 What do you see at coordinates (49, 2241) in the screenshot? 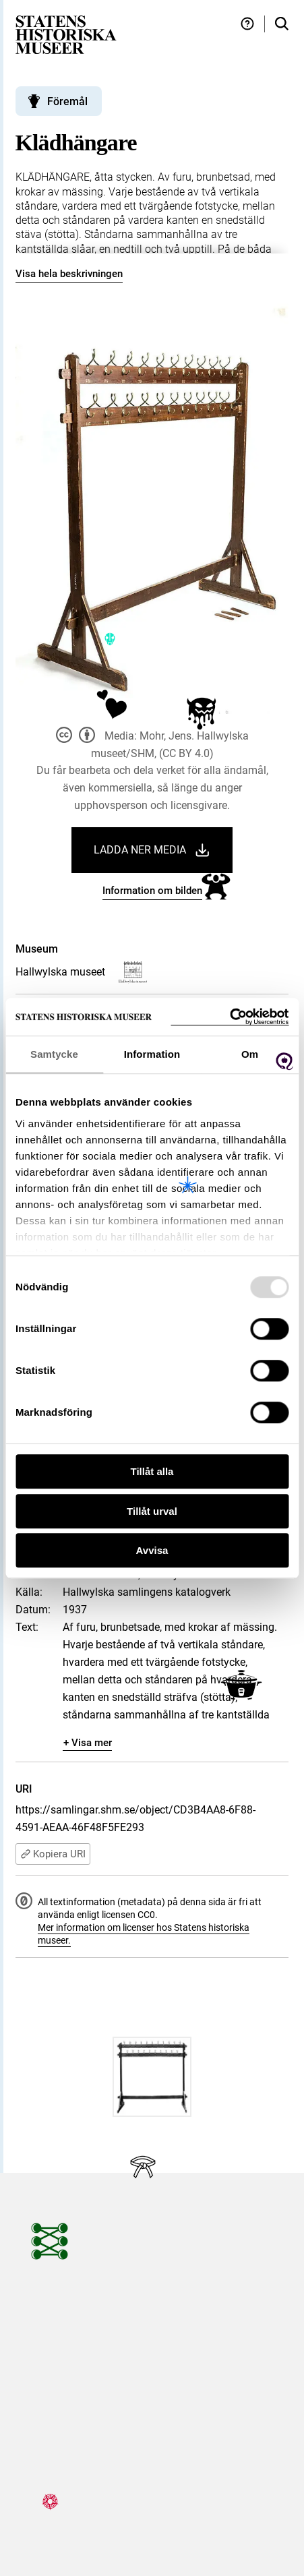
I see `neural network or machine learning feature` at bounding box center [49, 2241].